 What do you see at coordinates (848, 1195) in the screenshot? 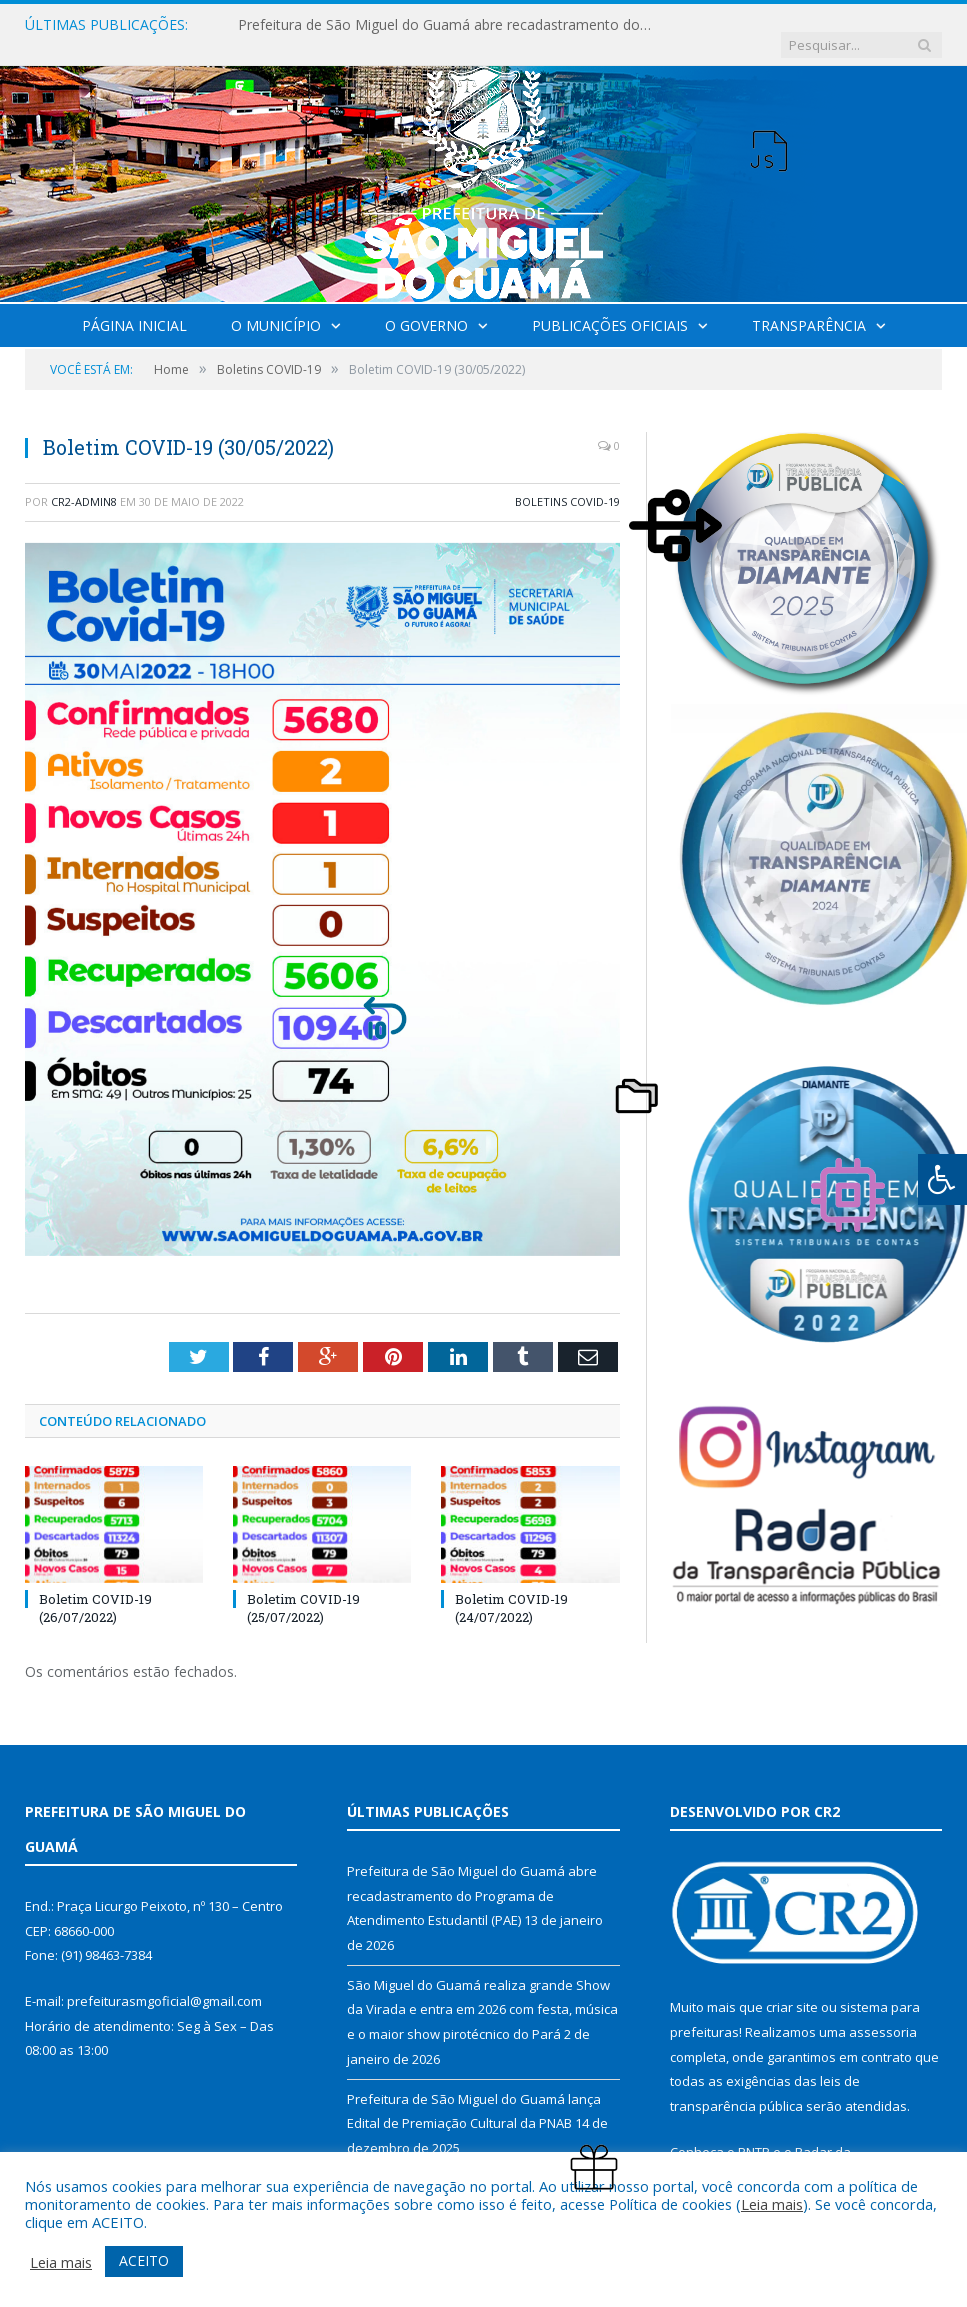
I see `view processor or system performance` at bounding box center [848, 1195].